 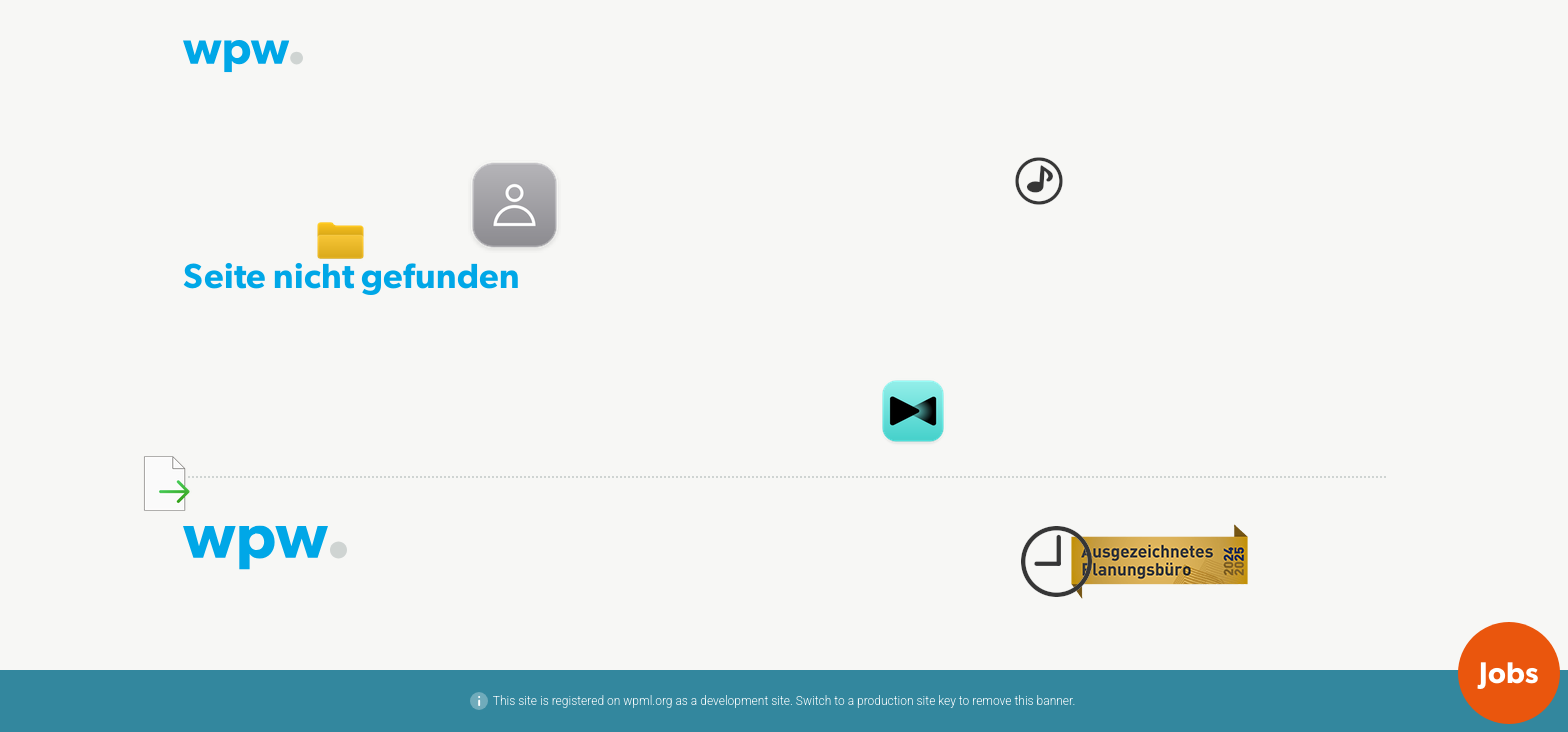 I want to click on view recently used emojis, so click(x=1056, y=561).